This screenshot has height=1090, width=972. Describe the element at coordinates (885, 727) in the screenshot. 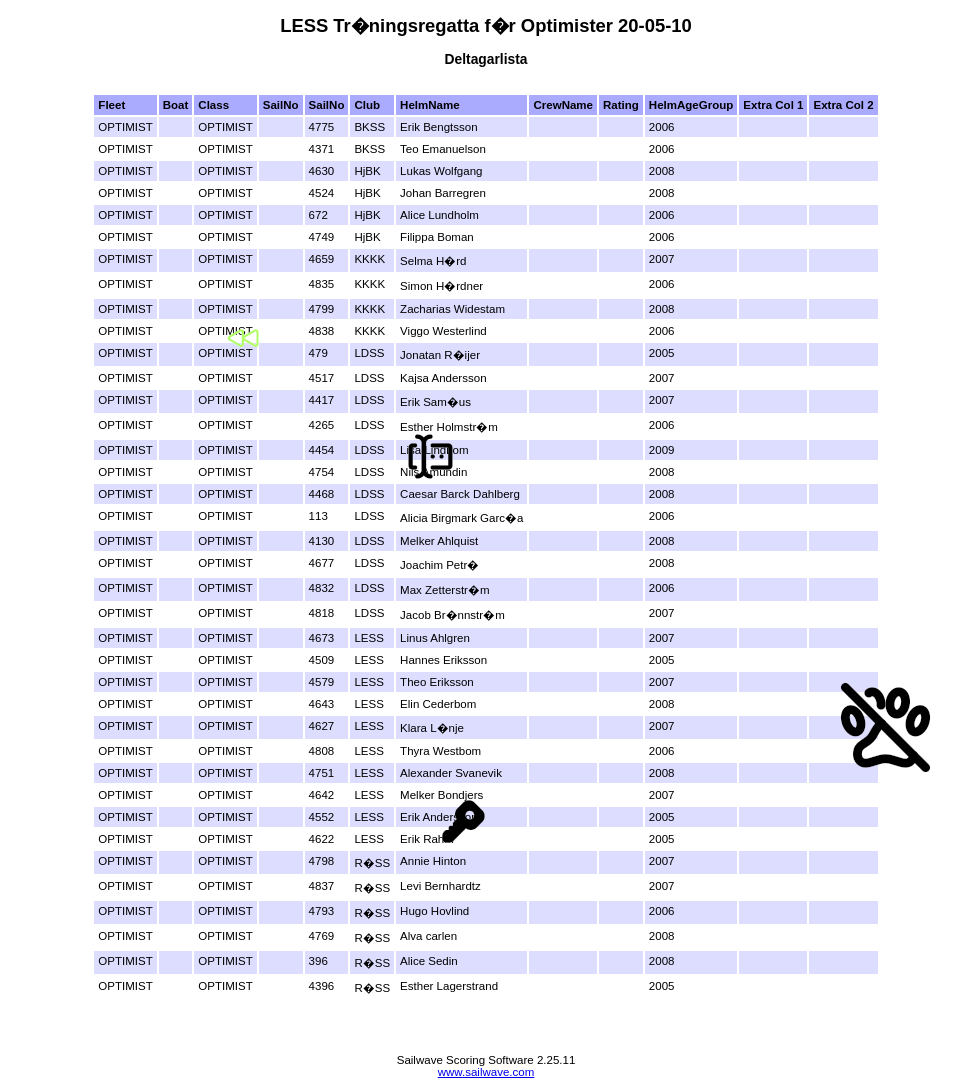

I see `disable pet-friendly filter` at that location.